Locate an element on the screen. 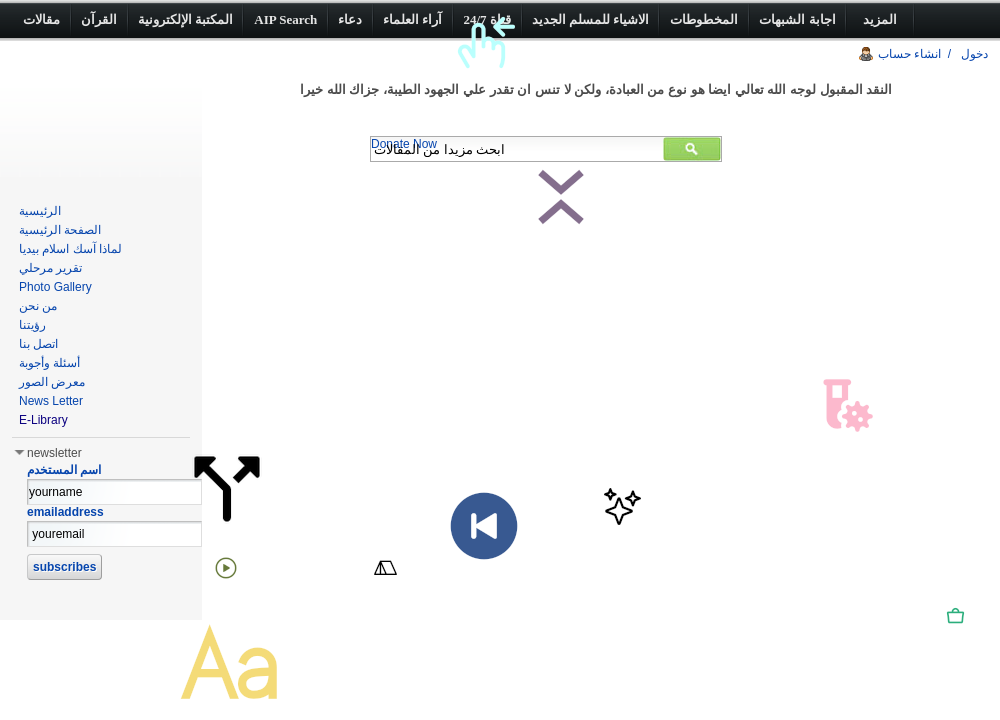  collapse an expanded section or panel is located at coordinates (561, 197).